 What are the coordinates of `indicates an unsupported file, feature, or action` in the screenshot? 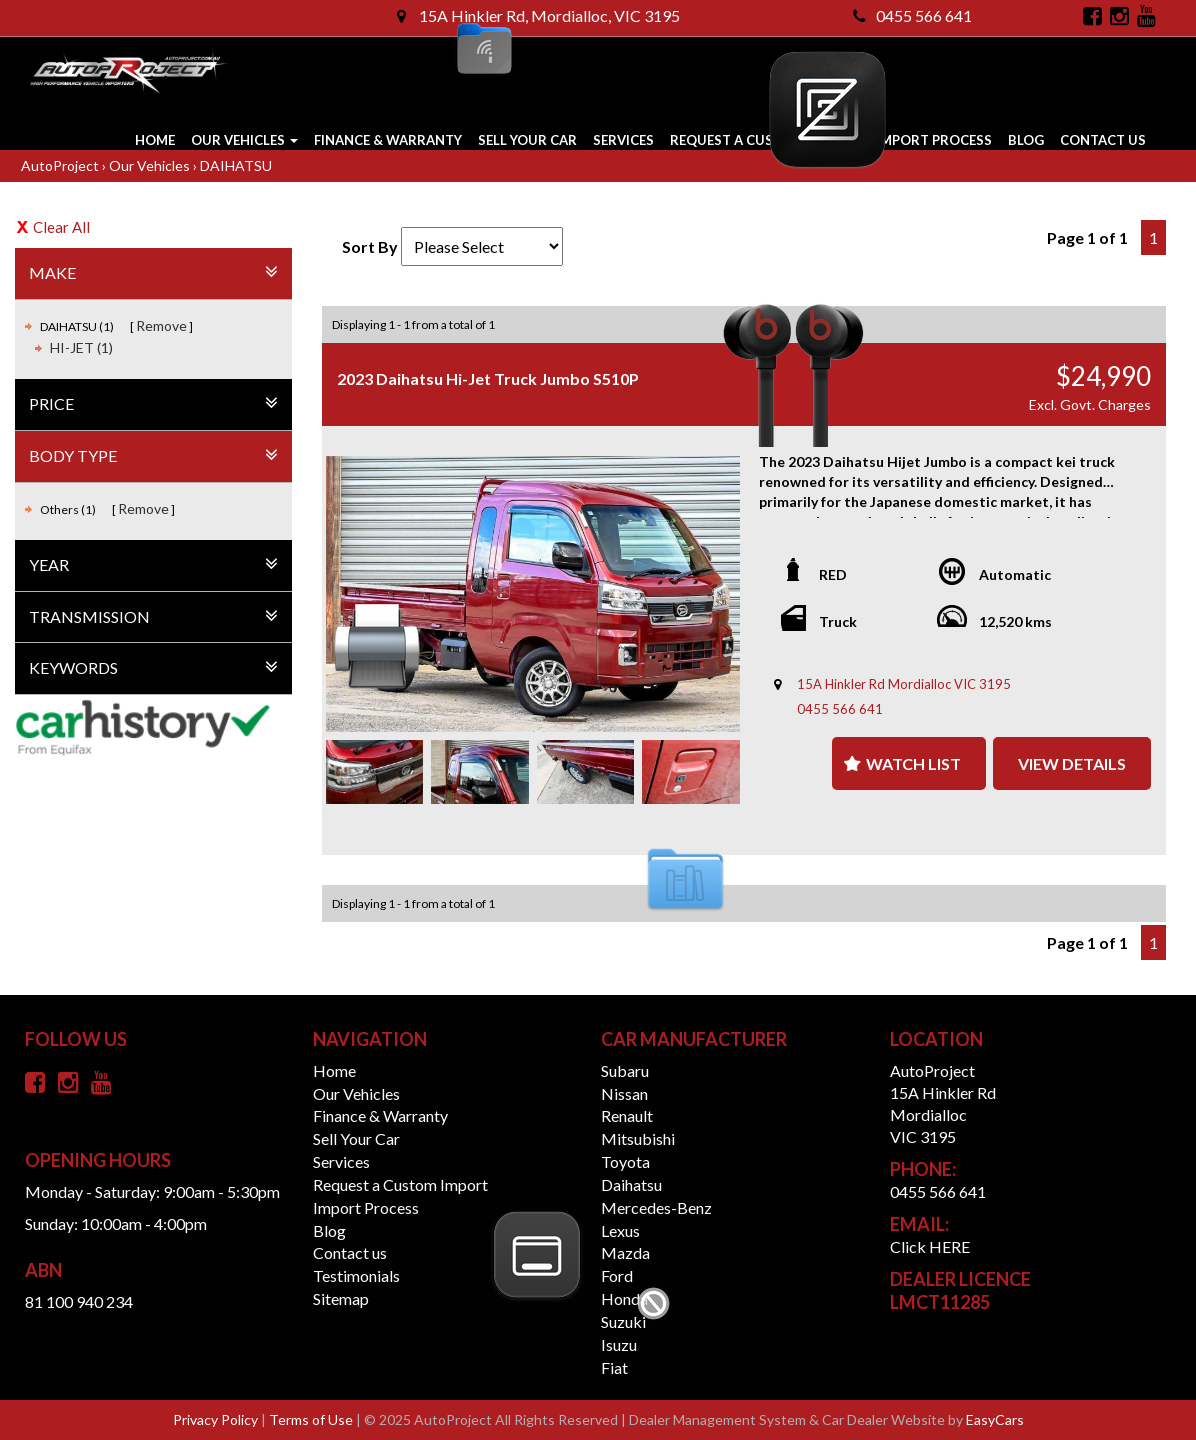 It's located at (653, 1303).